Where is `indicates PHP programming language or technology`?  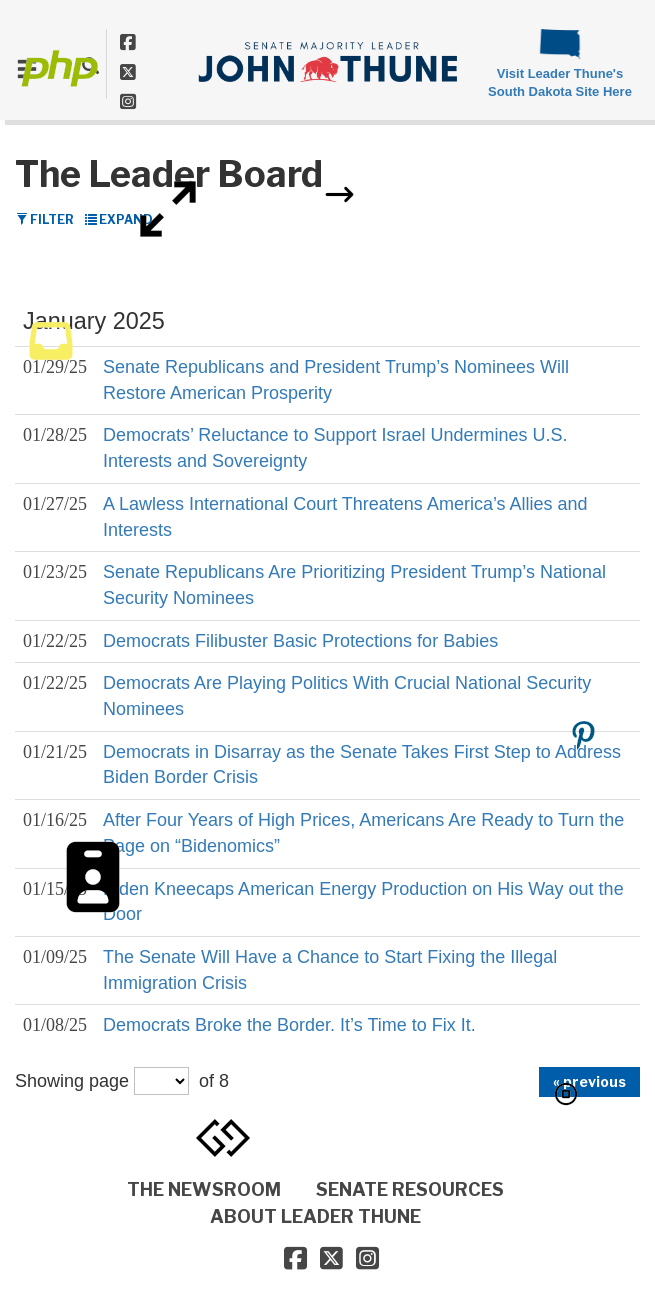
indicates PHP programming language or technology is located at coordinates (59, 70).